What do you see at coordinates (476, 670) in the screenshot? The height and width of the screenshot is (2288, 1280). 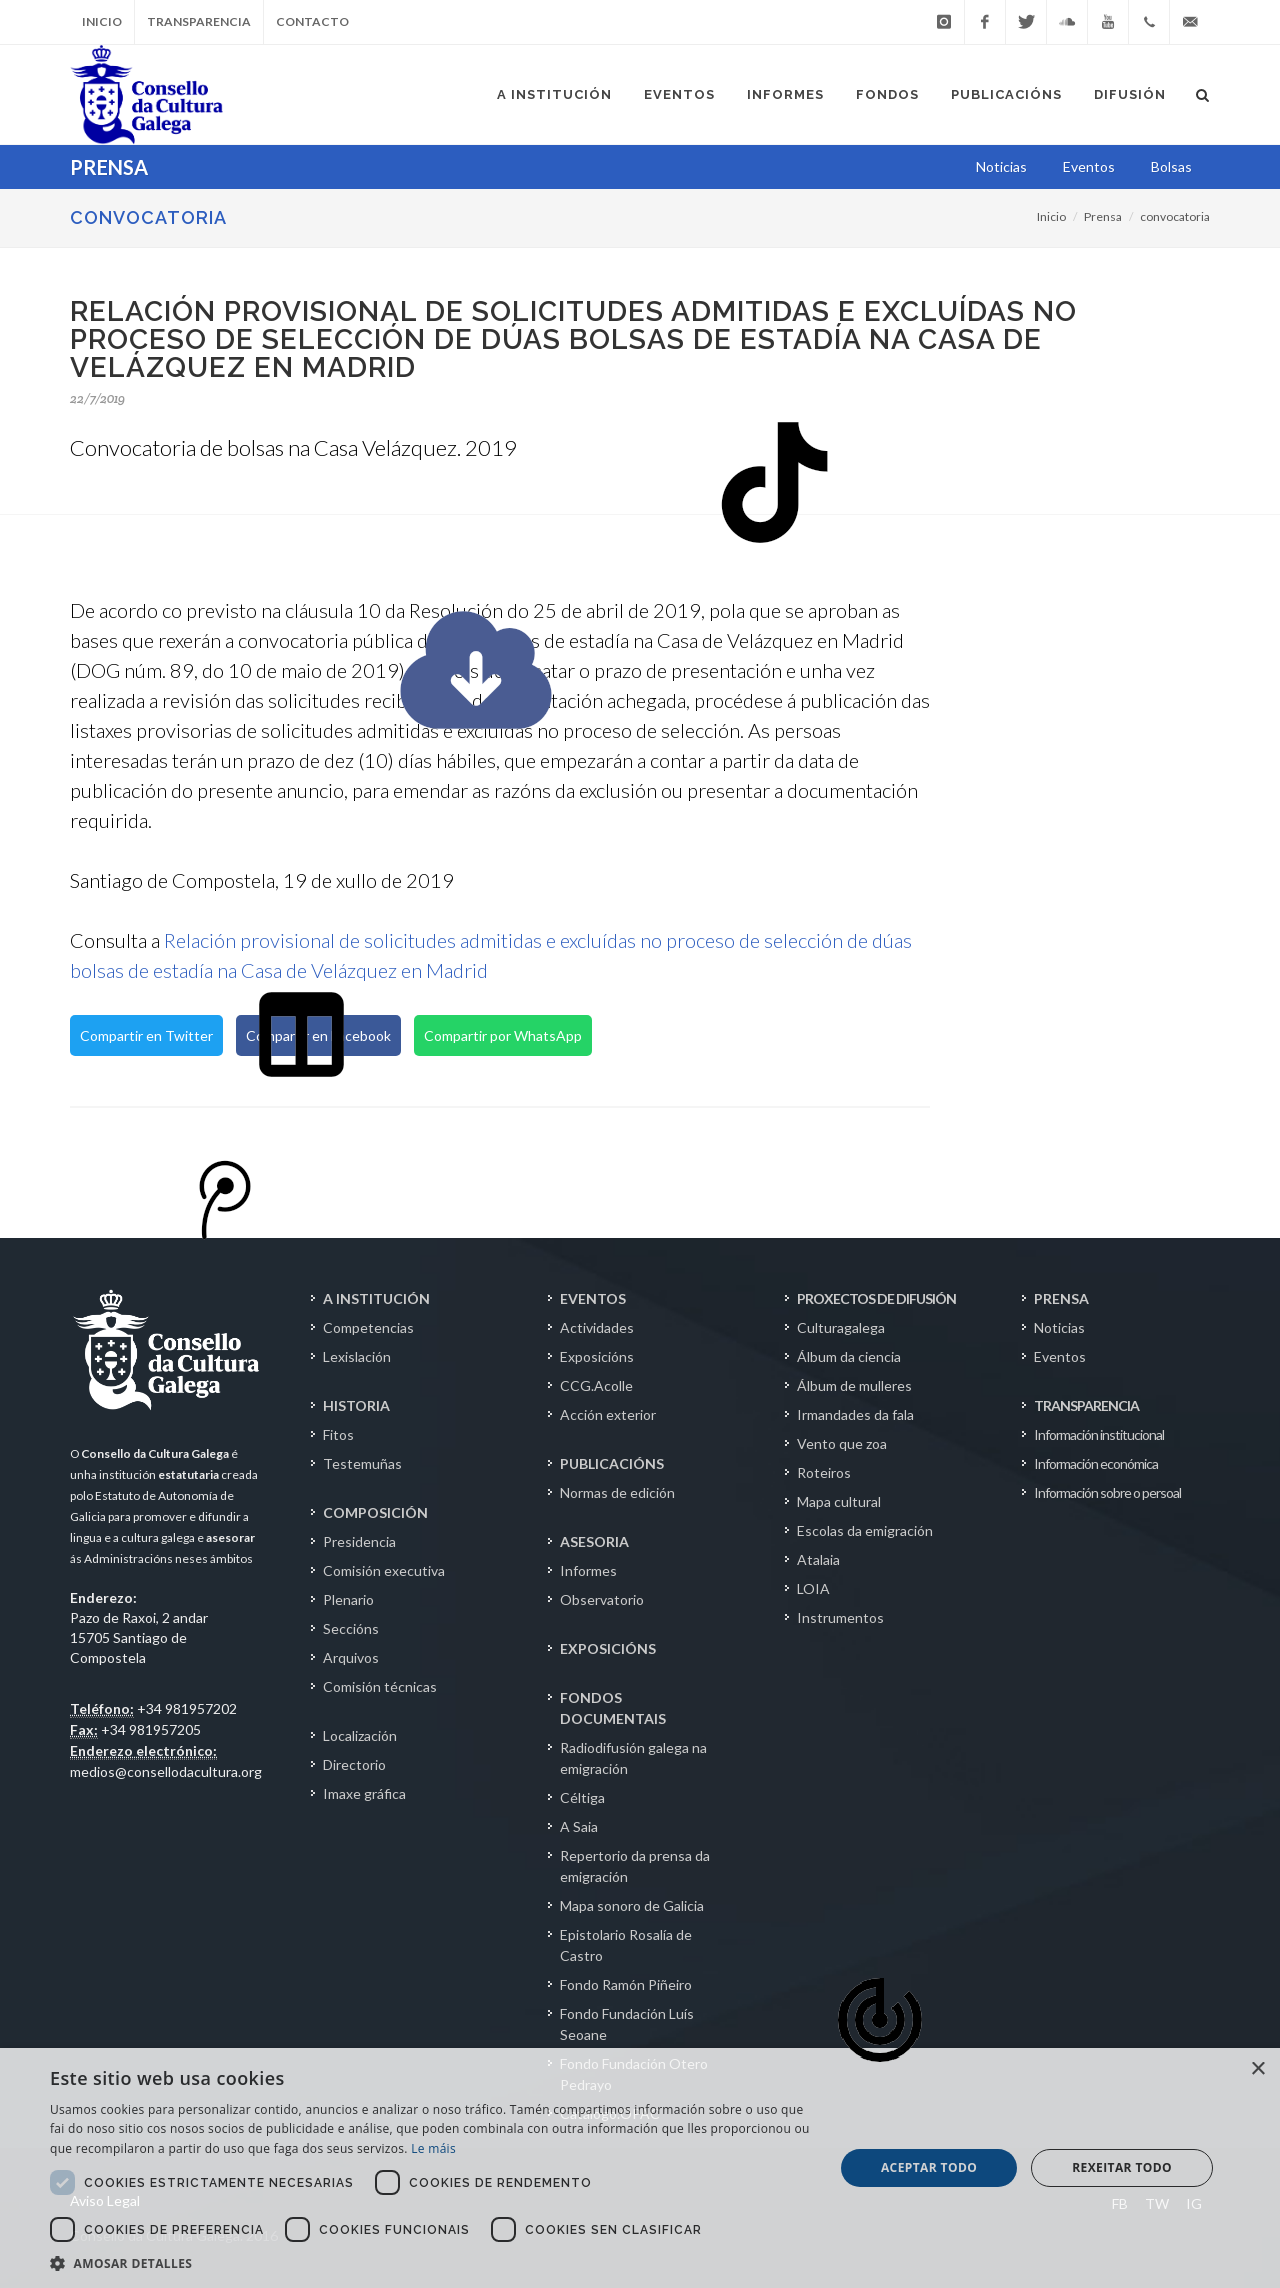 I see `download from cloud storage` at bounding box center [476, 670].